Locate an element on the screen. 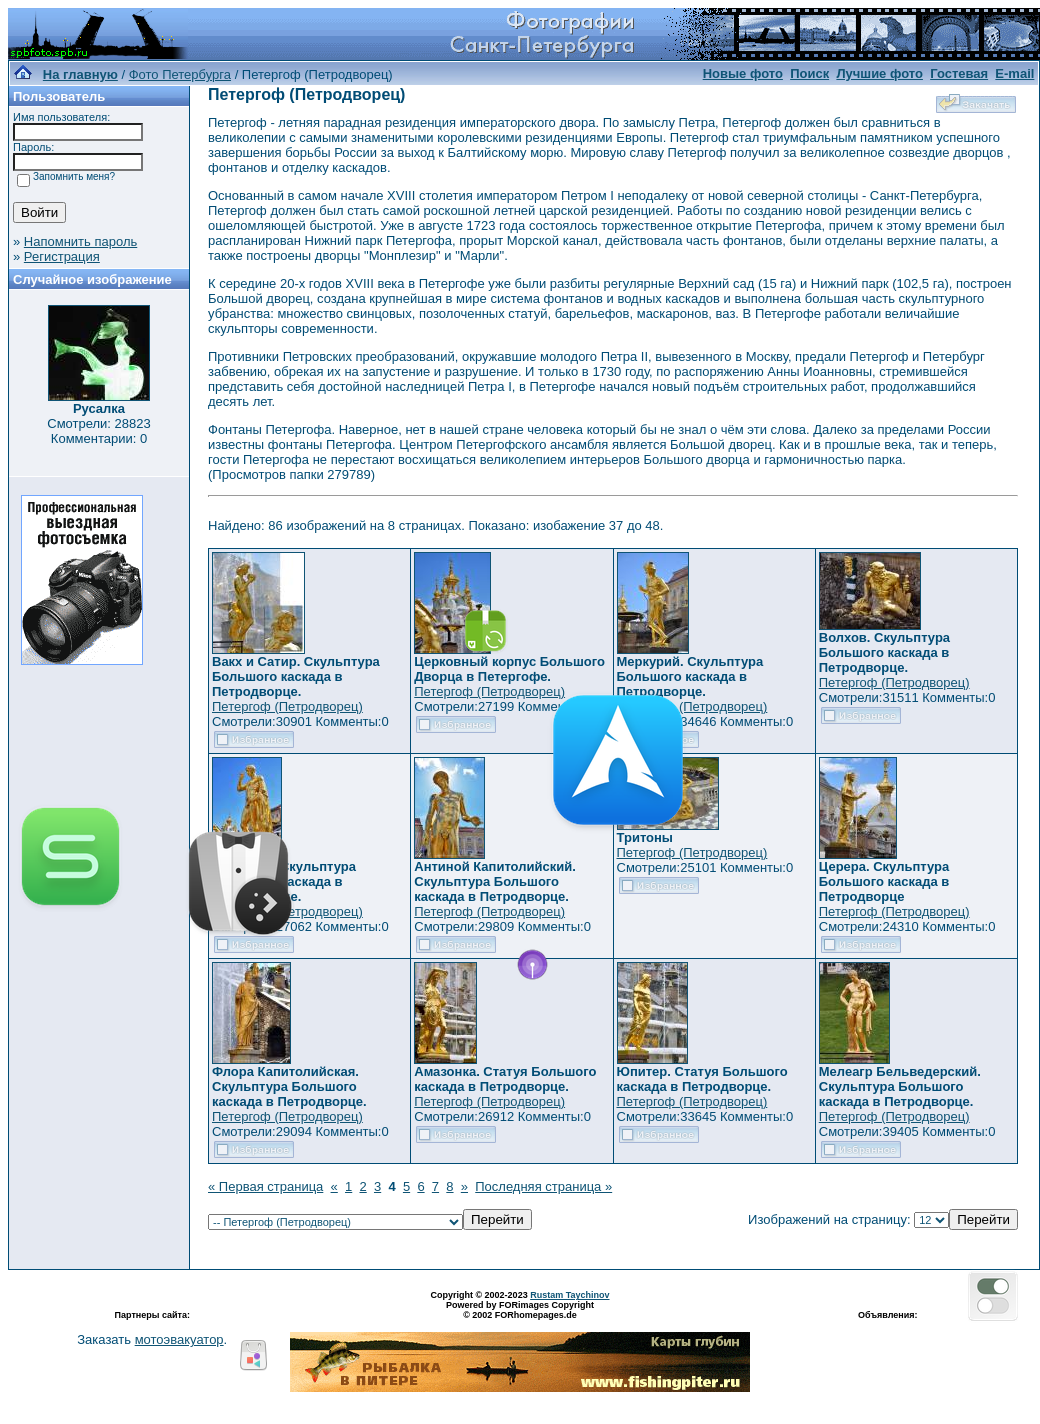 The width and height of the screenshot is (1040, 1424). launch arch linux application is located at coordinates (618, 760).